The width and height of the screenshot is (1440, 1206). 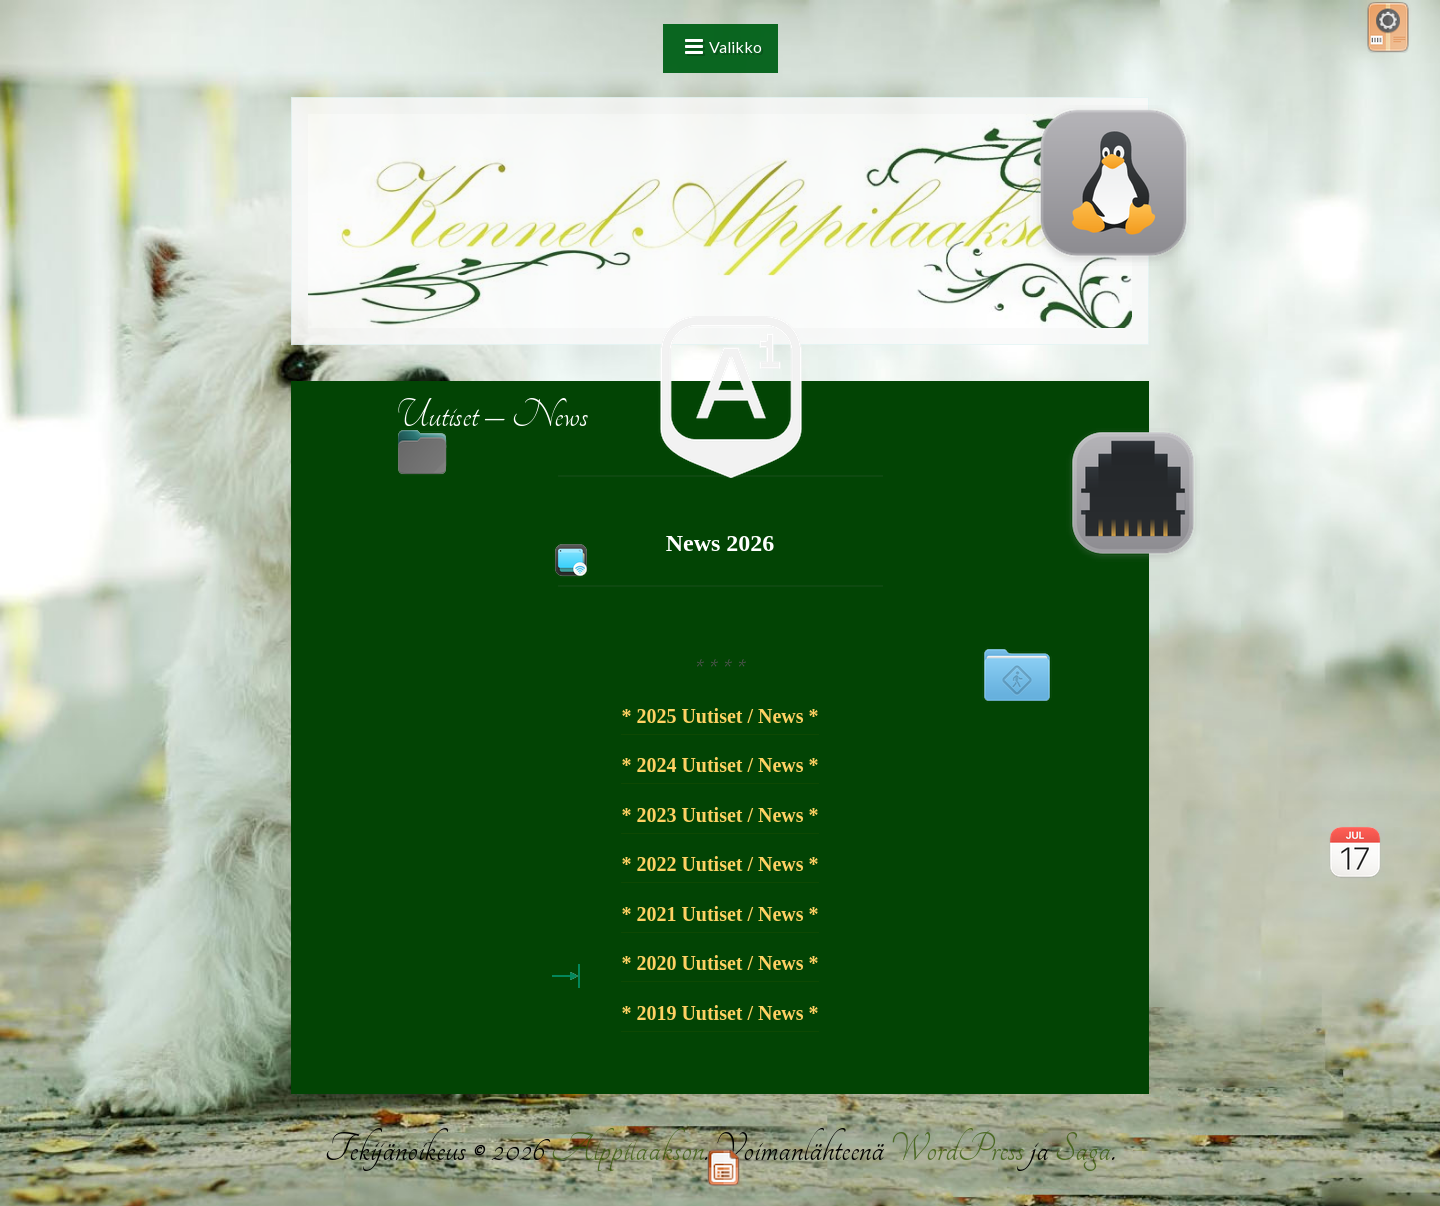 What do you see at coordinates (1113, 185) in the screenshot?
I see `access linux system preferences` at bounding box center [1113, 185].